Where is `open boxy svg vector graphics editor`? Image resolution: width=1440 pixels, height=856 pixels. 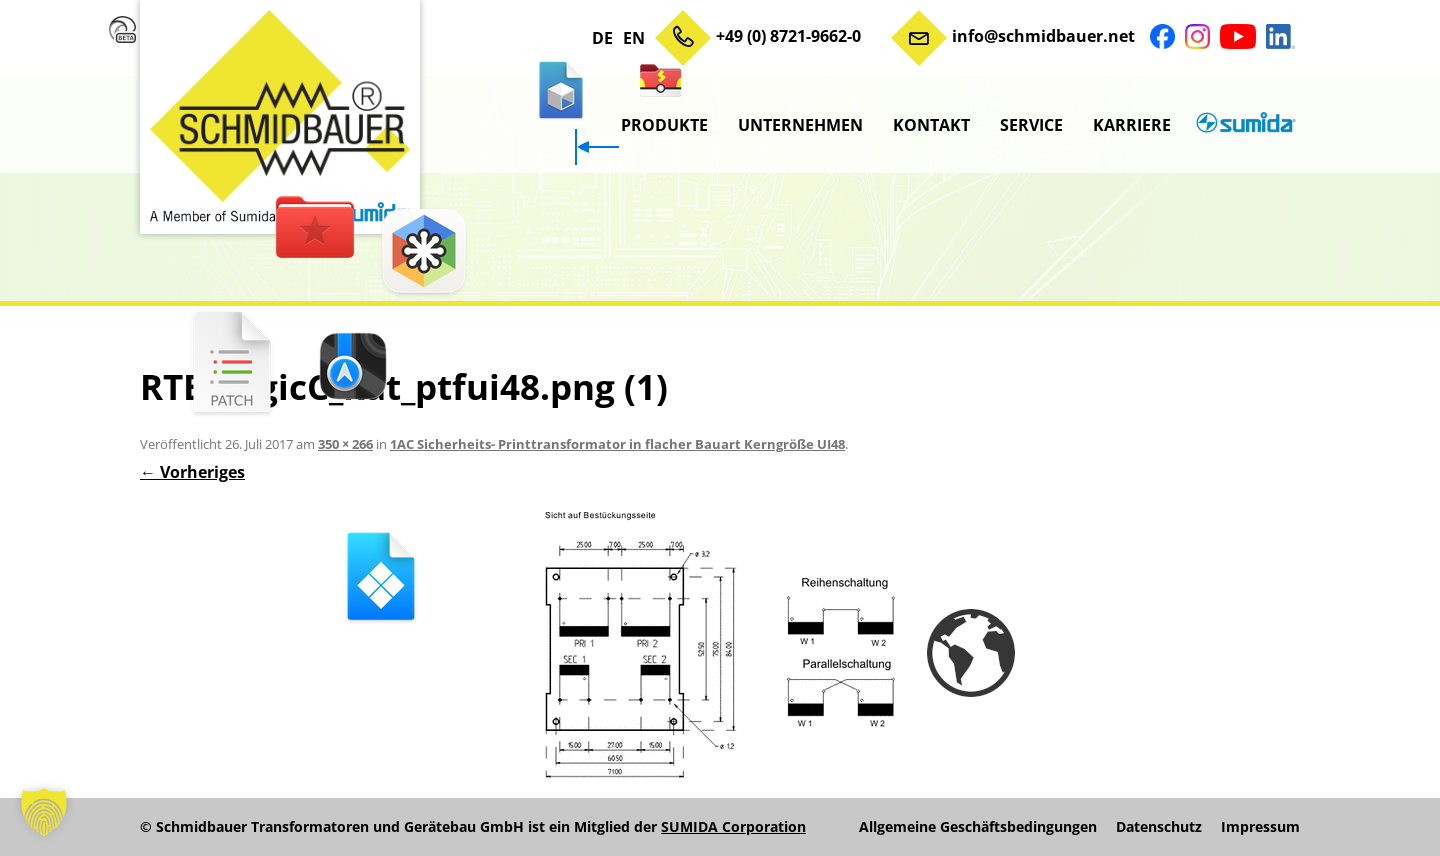 open boxy svg vector graphics editor is located at coordinates (424, 251).